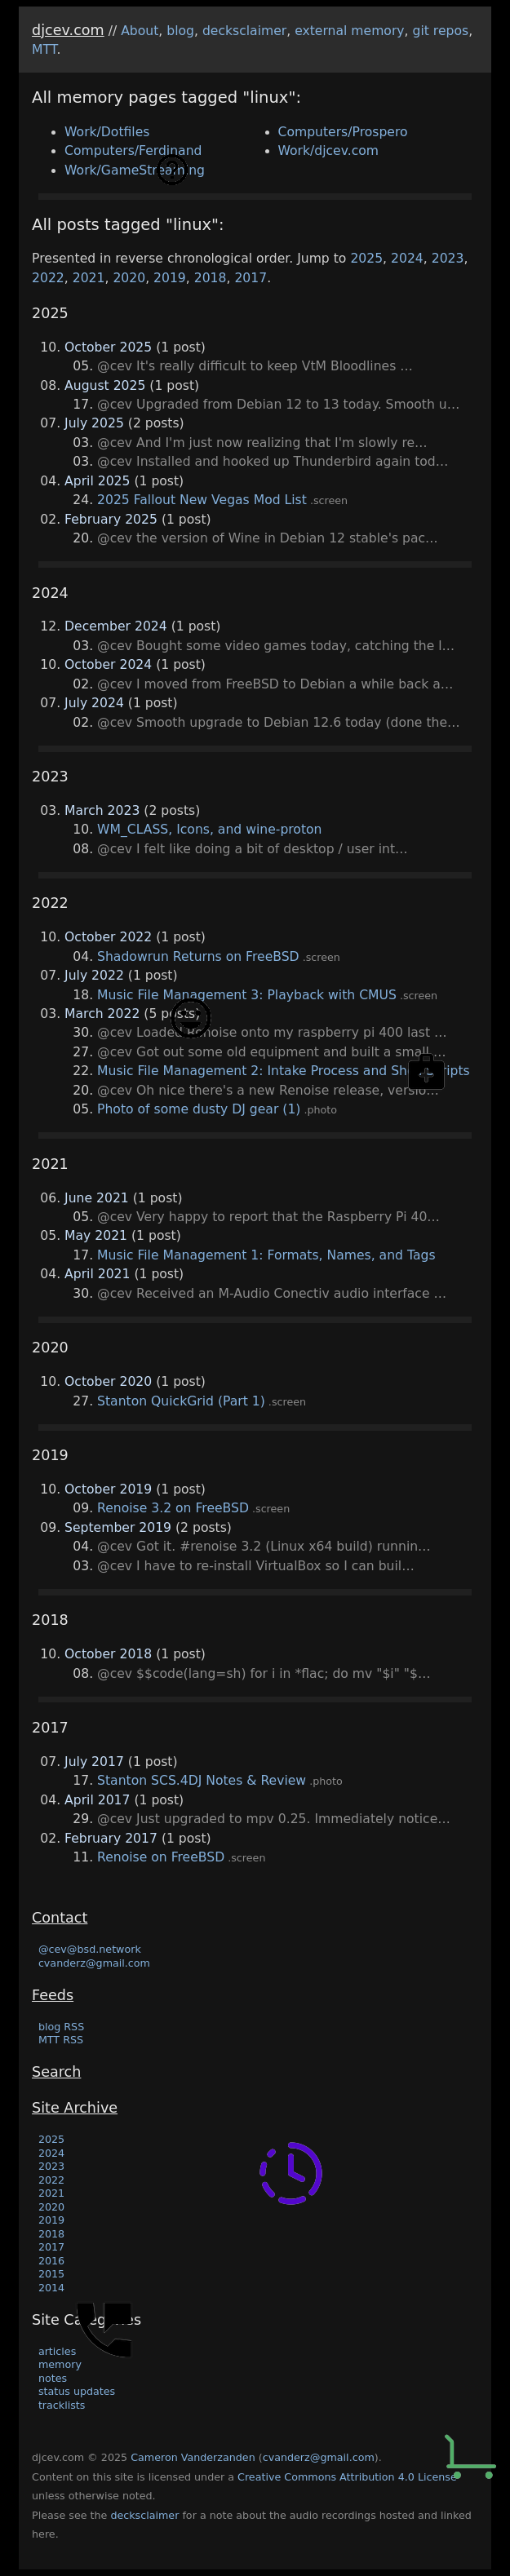  Describe the element at coordinates (172, 170) in the screenshot. I see `access help or support options` at that location.